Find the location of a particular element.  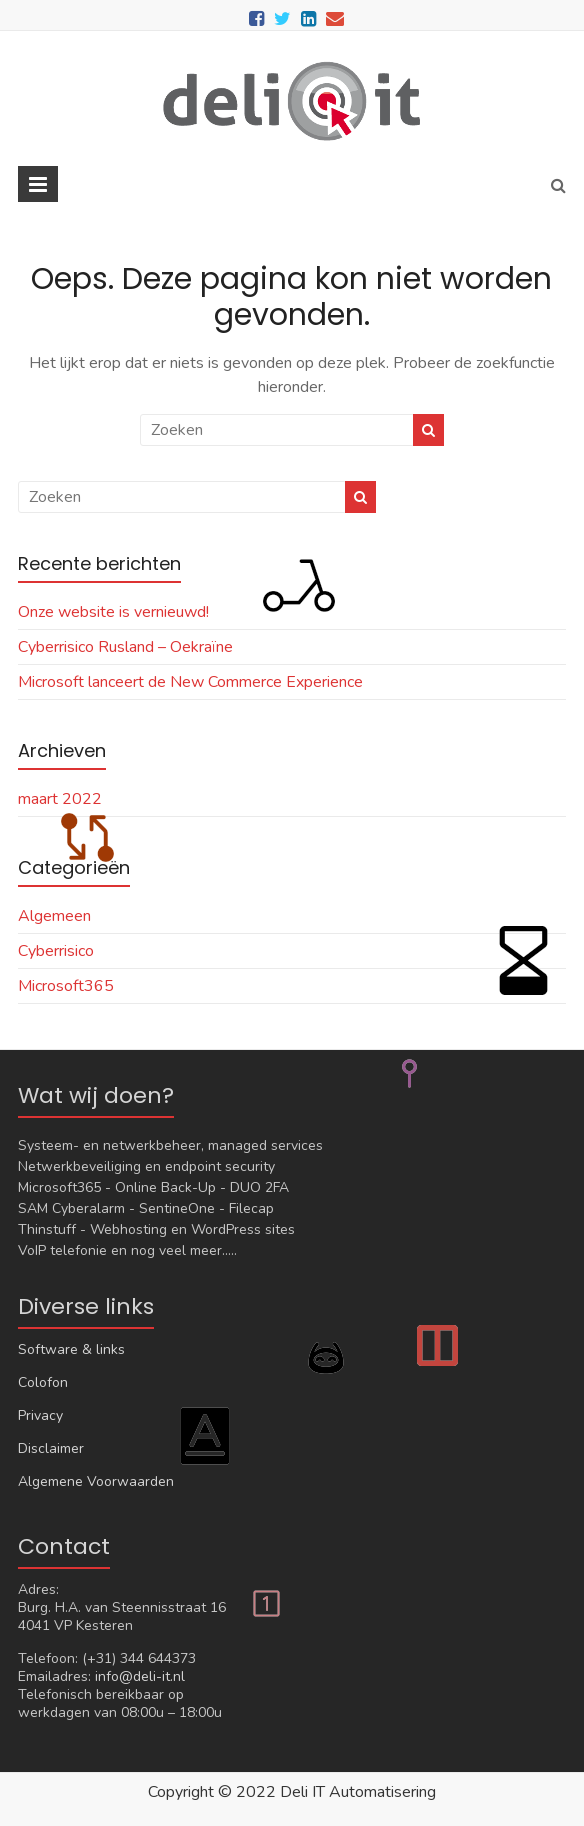

select scooter as transportation mode is located at coordinates (299, 588).